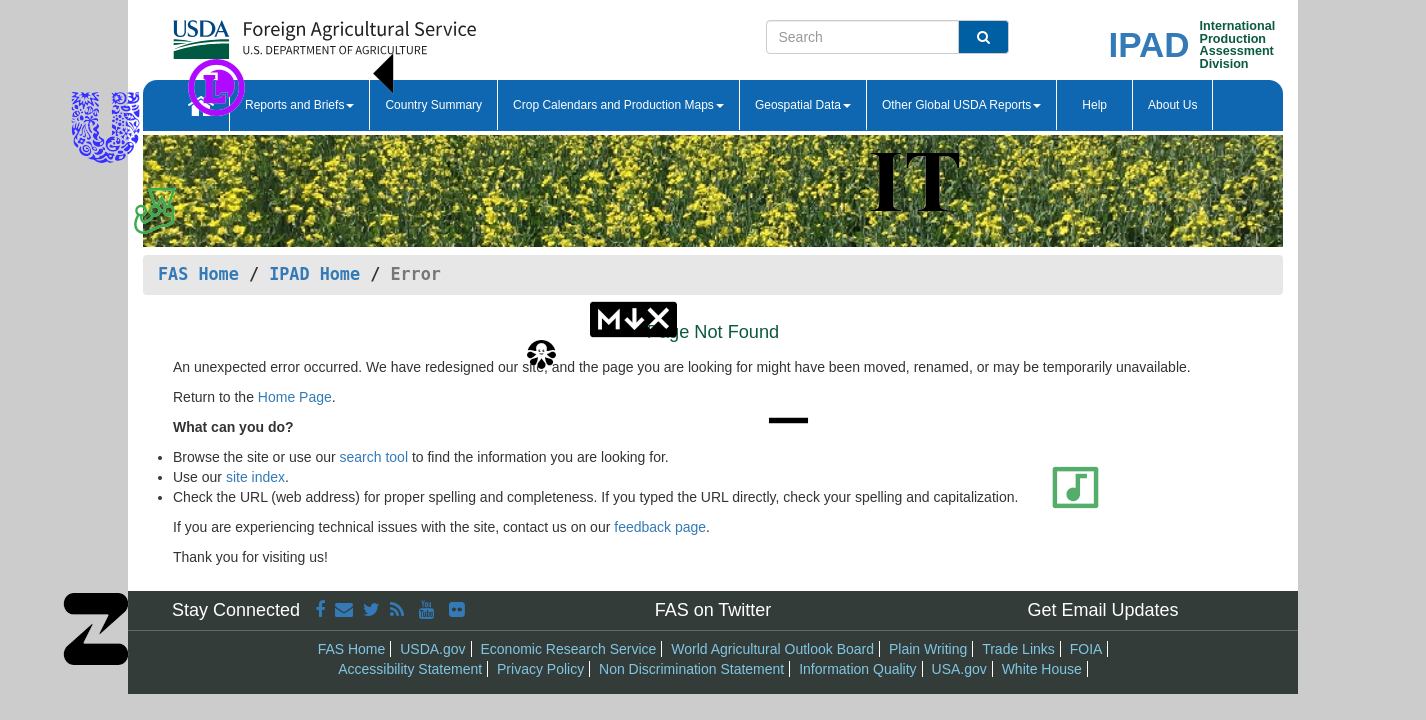 This screenshot has height=720, width=1426. I want to click on jest testing framework logo, so click(155, 211).